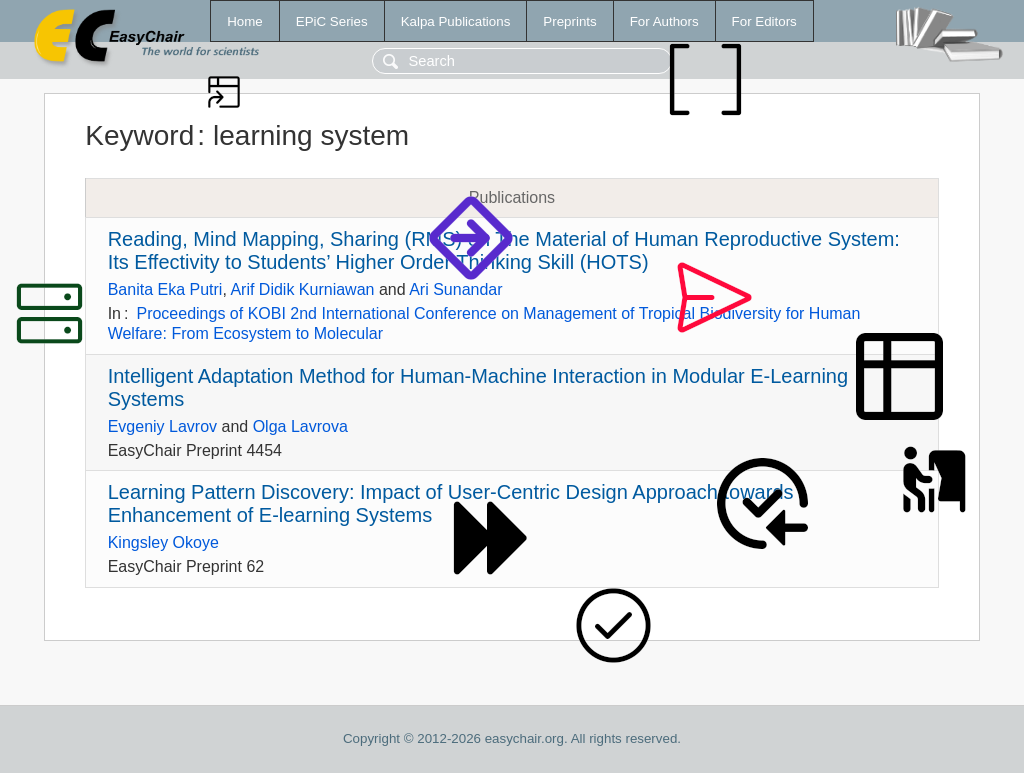 The width and height of the screenshot is (1024, 773). Describe the element at coordinates (705, 79) in the screenshot. I see `insert or edit code brackets` at that location.